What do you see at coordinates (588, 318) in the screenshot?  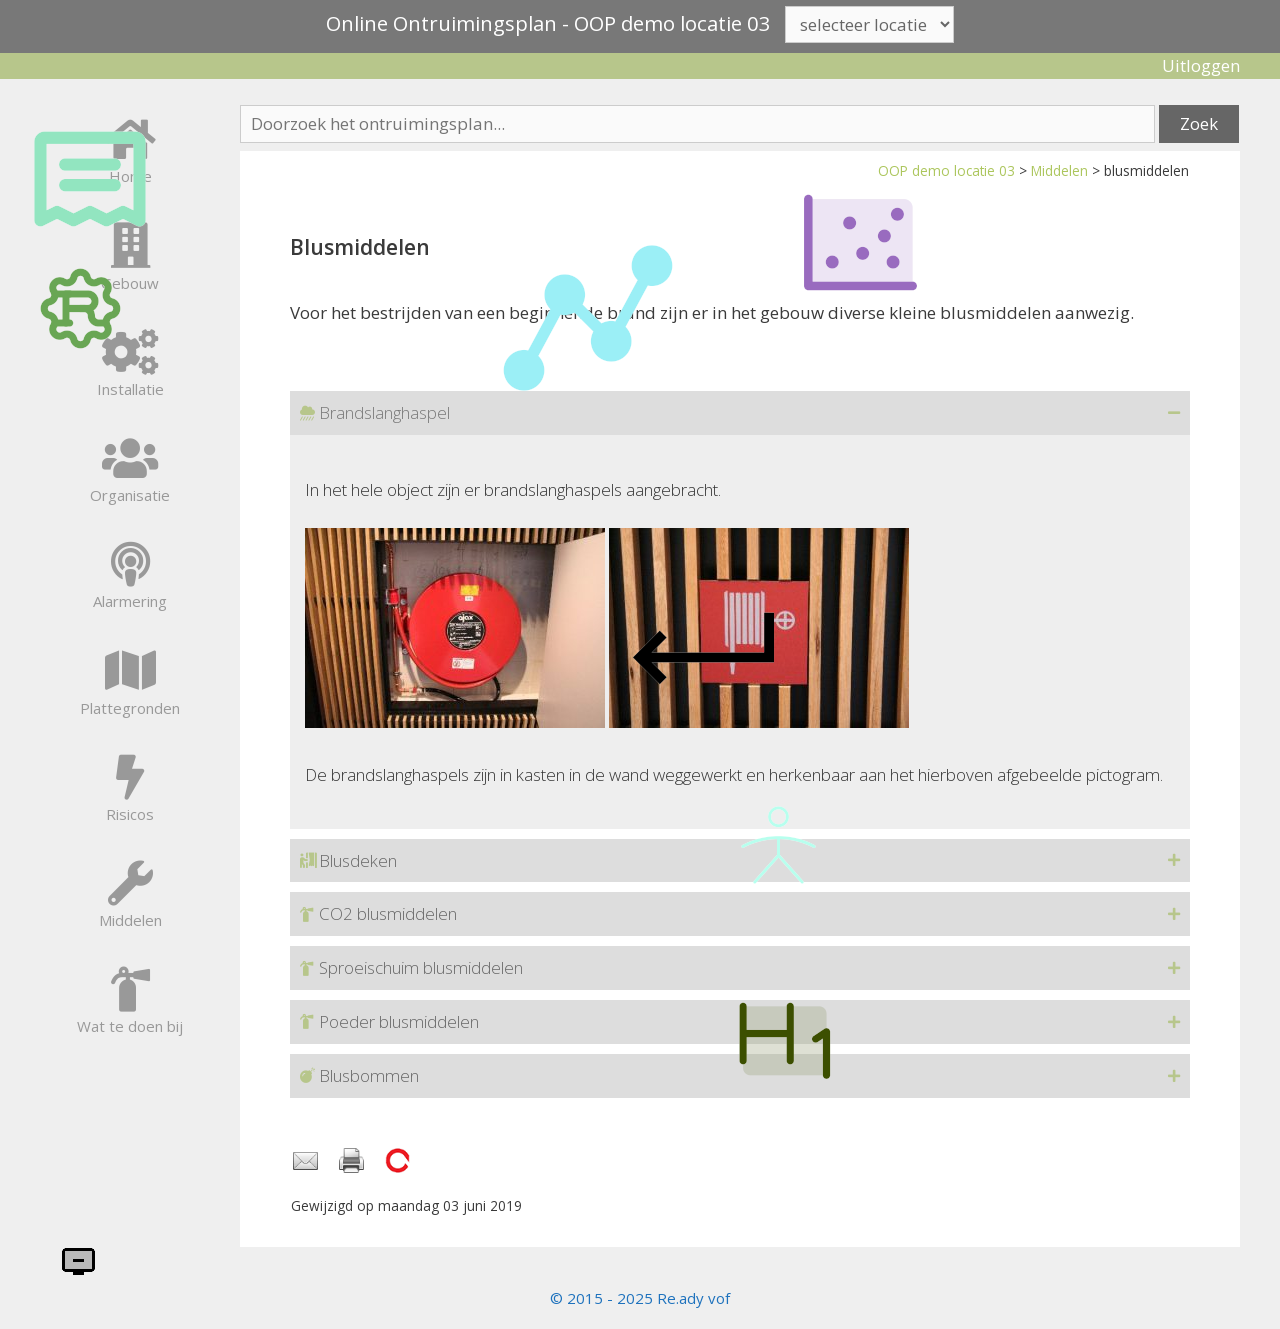 I see `view connected data points or analytics` at bounding box center [588, 318].